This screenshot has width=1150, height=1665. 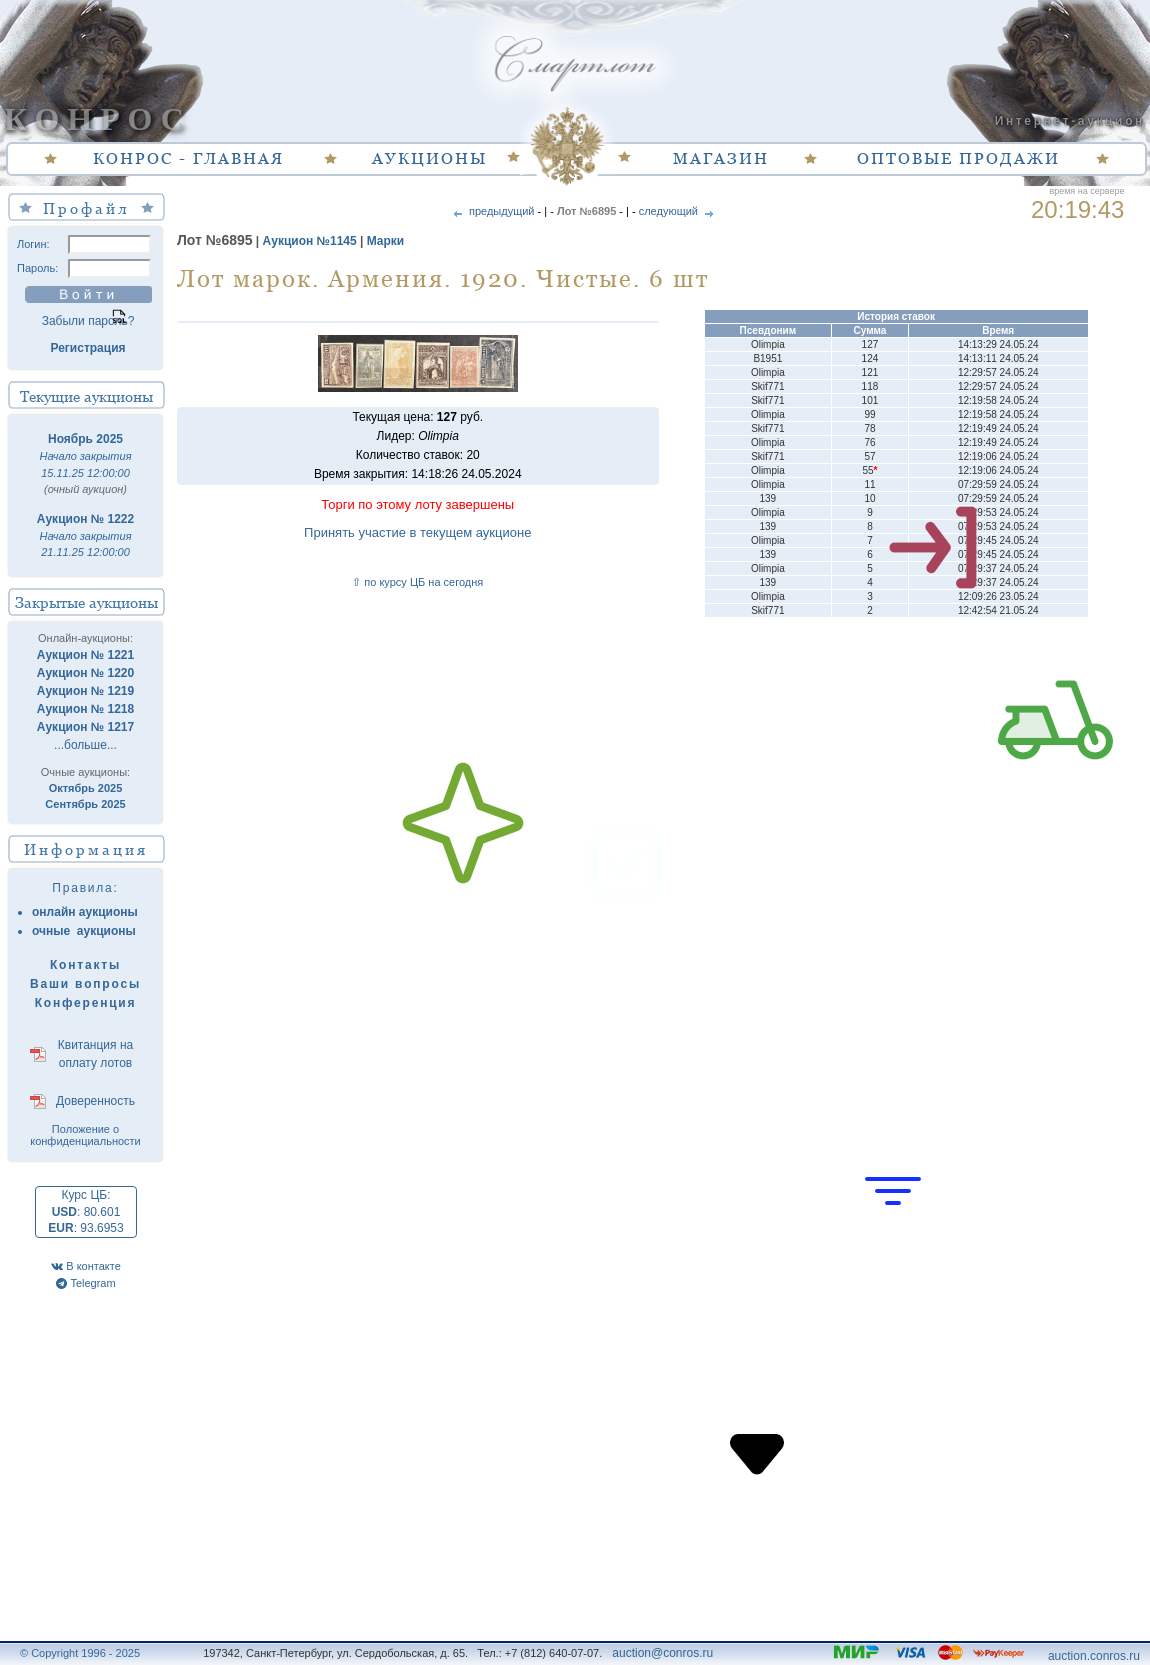 I want to click on expand dropdown menu, so click(x=757, y=1452).